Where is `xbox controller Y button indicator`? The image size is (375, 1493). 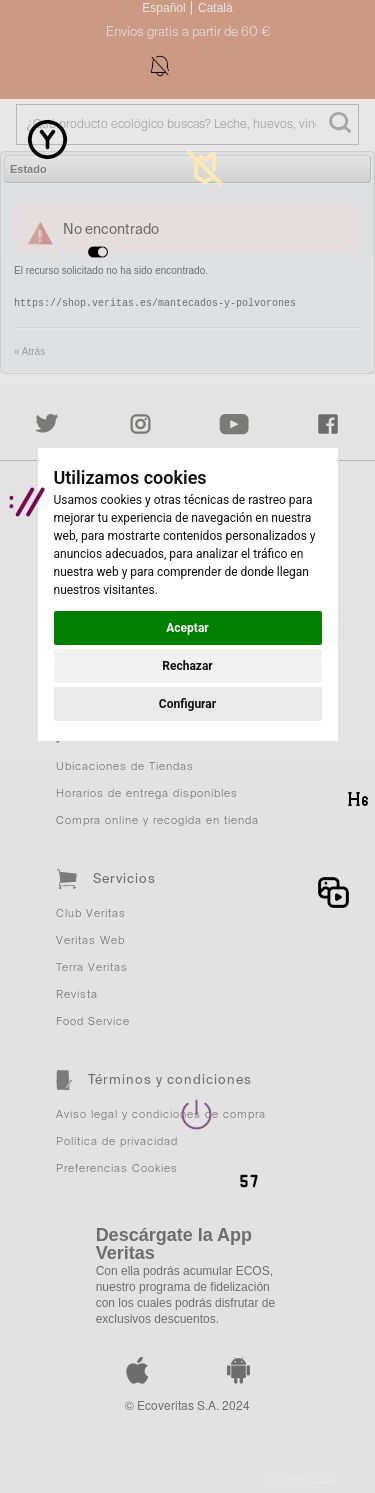 xbox controller Y button indicator is located at coordinates (47, 139).